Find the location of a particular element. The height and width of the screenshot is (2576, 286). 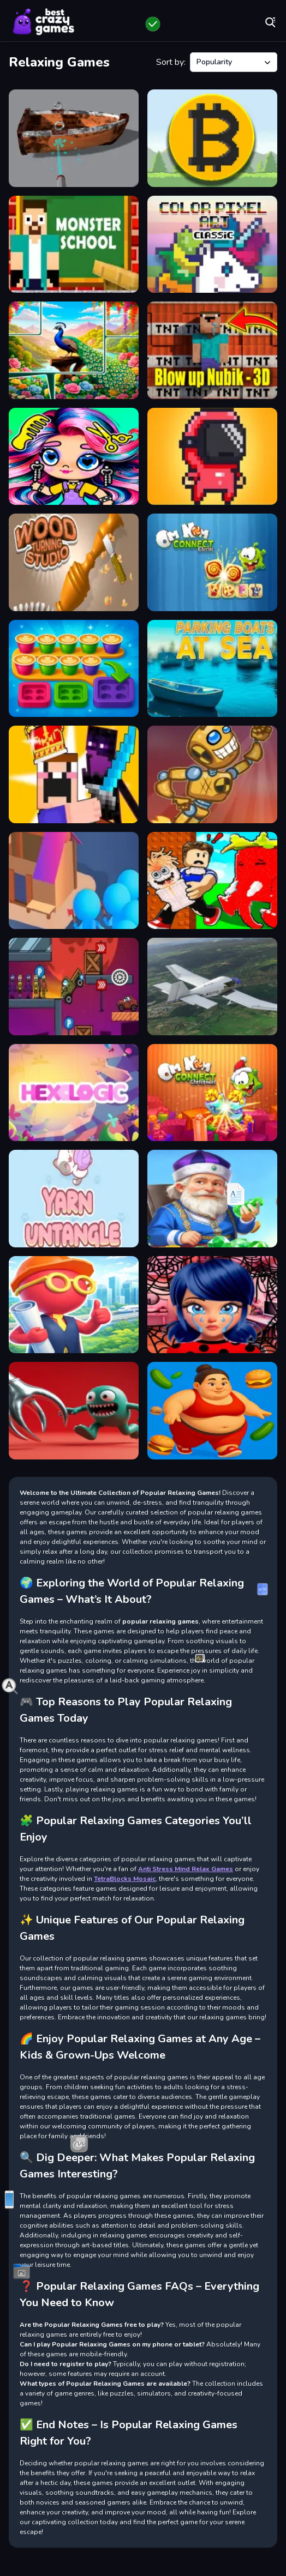

iPhone SE device connected to your system is located at coordinates (9, 2200).